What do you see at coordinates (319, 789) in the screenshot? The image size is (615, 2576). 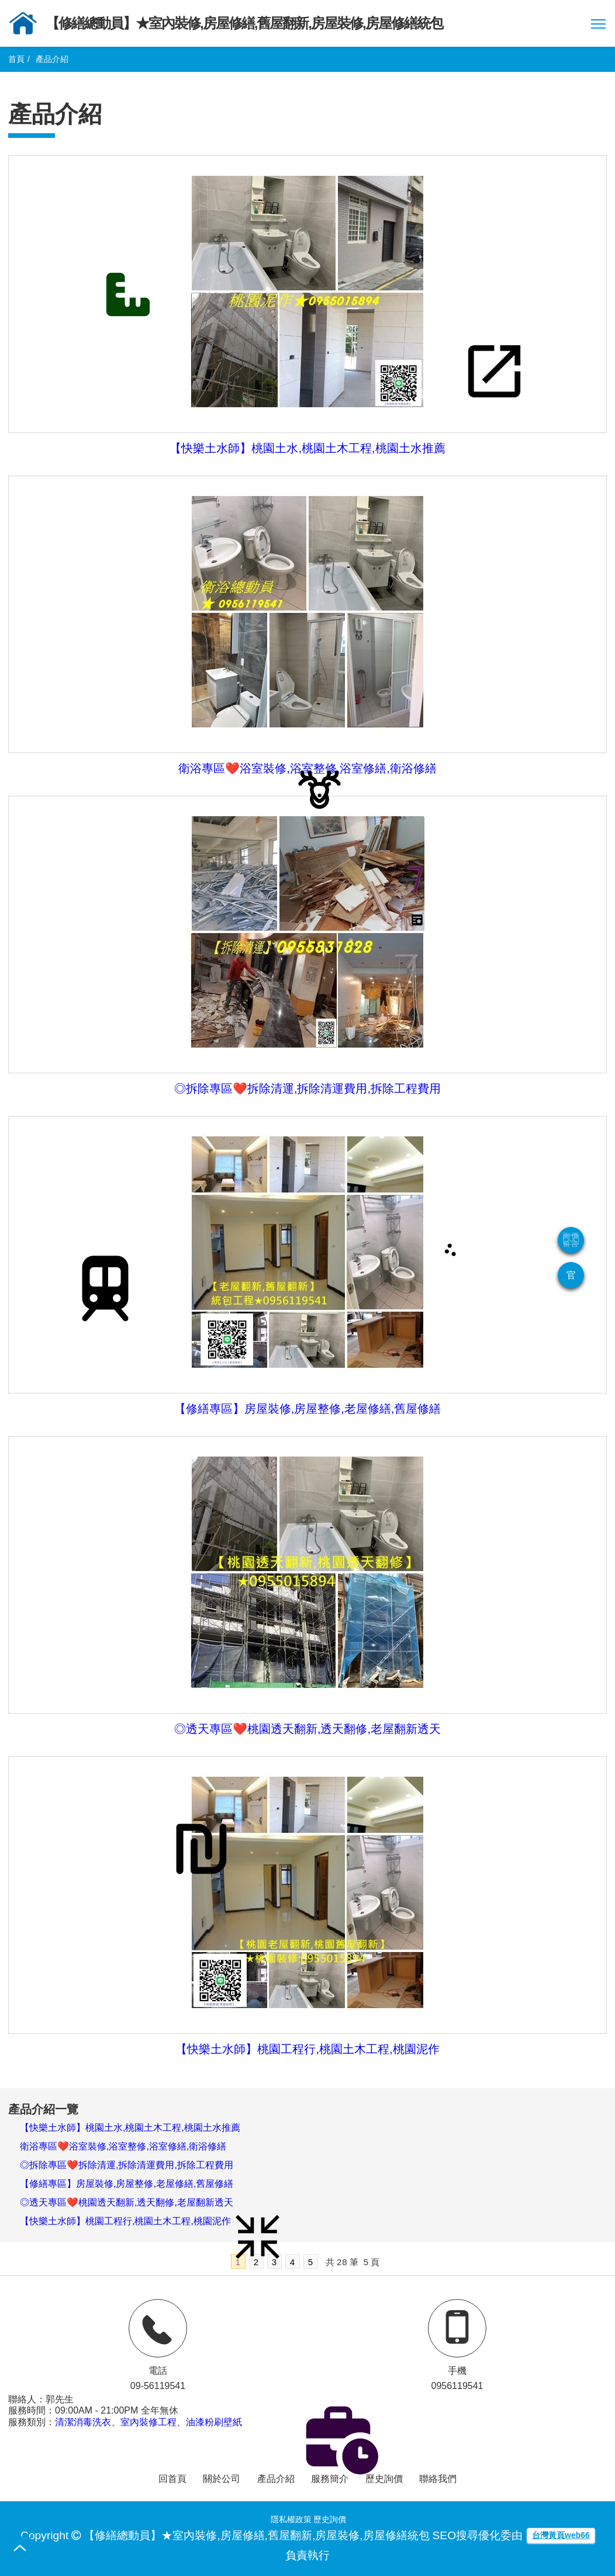 I see `wildlife or nature category` at bounding box center [319, 789].